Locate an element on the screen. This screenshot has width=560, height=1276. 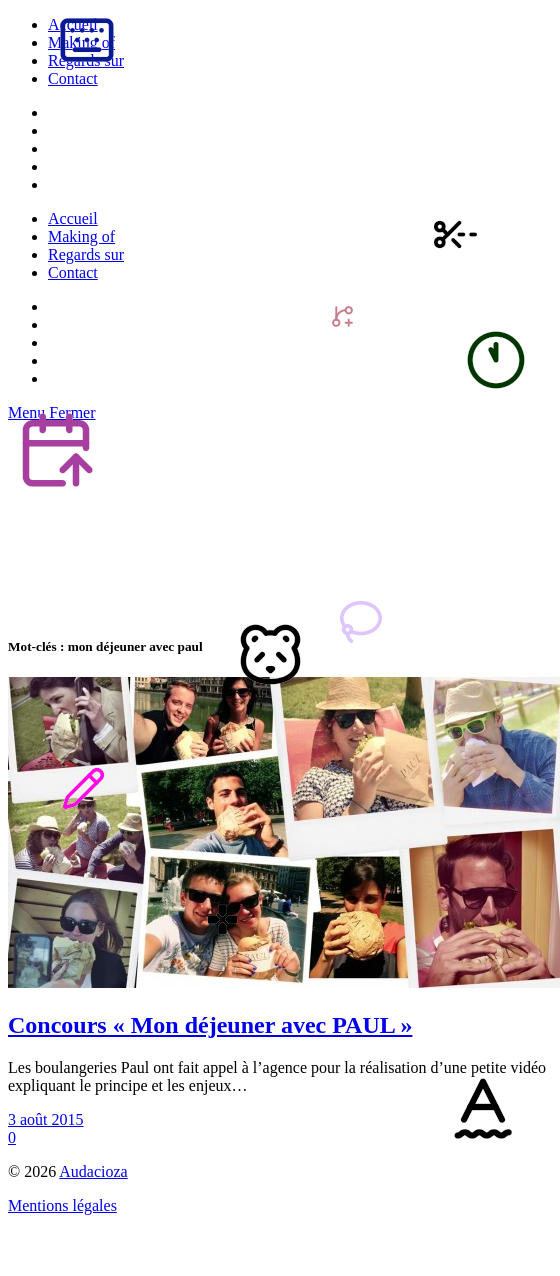
enable spell check or text correction is located at coordinates (483, 1107).